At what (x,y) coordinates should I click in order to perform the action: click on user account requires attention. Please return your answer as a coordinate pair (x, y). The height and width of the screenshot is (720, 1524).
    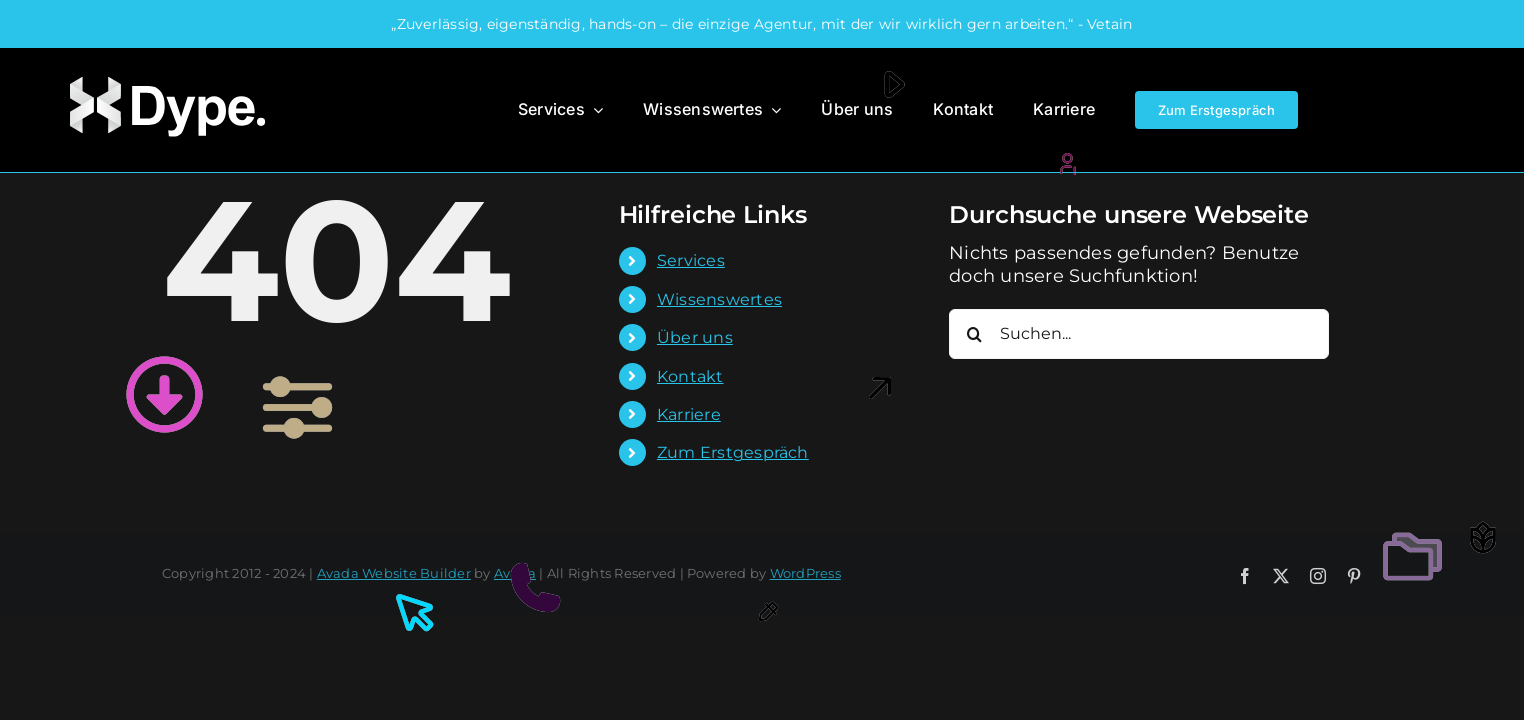
    Looking at the image, I should click on (1067, 163).